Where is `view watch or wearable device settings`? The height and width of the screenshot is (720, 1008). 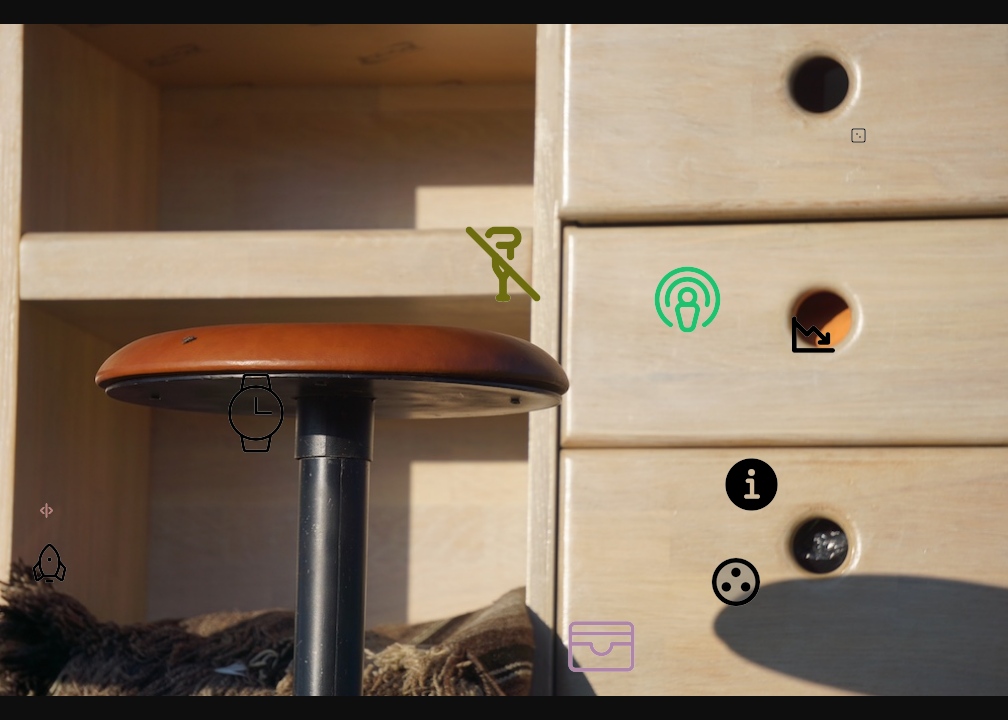
view watch or wearable device settings is located at coordinates (256, 413).